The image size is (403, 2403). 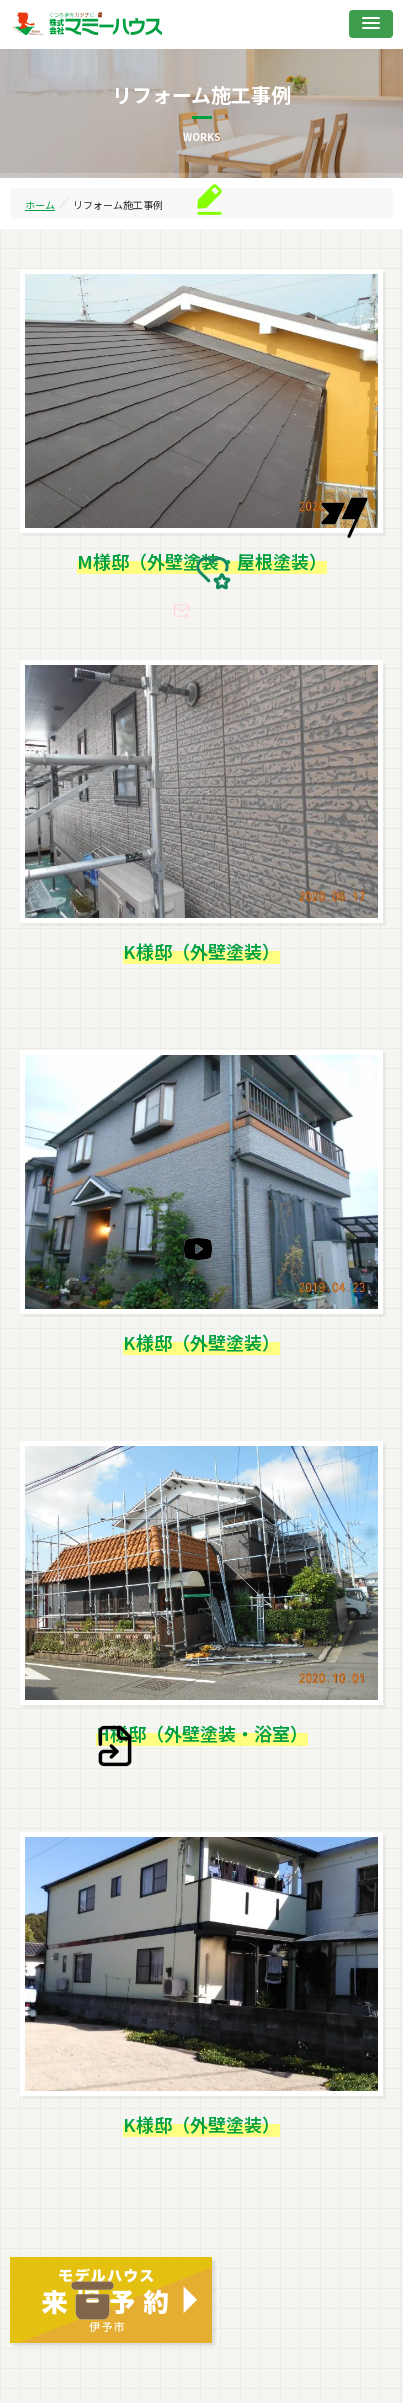 I want to click on open YouTube app, so click(x=198, y=1249).